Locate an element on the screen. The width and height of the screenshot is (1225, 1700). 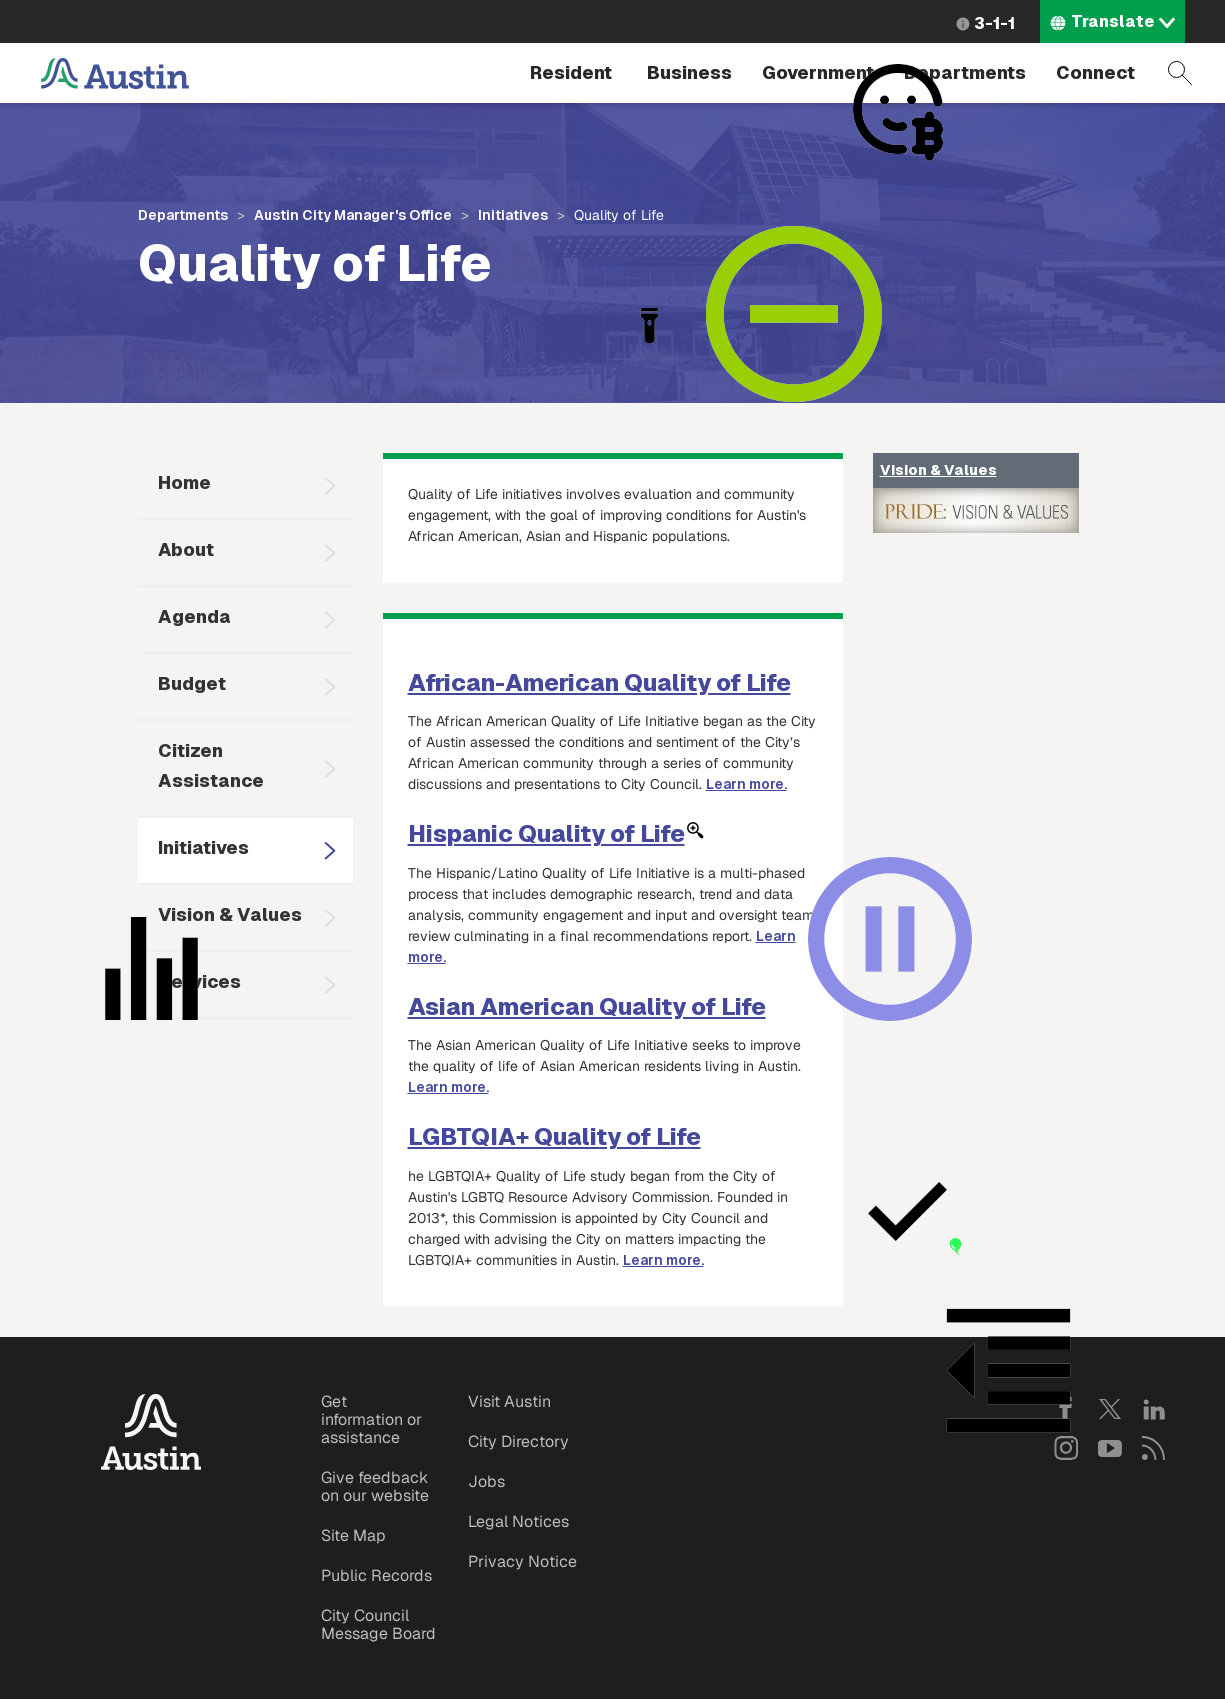
pause media playback is located at coordinates (890, 939).